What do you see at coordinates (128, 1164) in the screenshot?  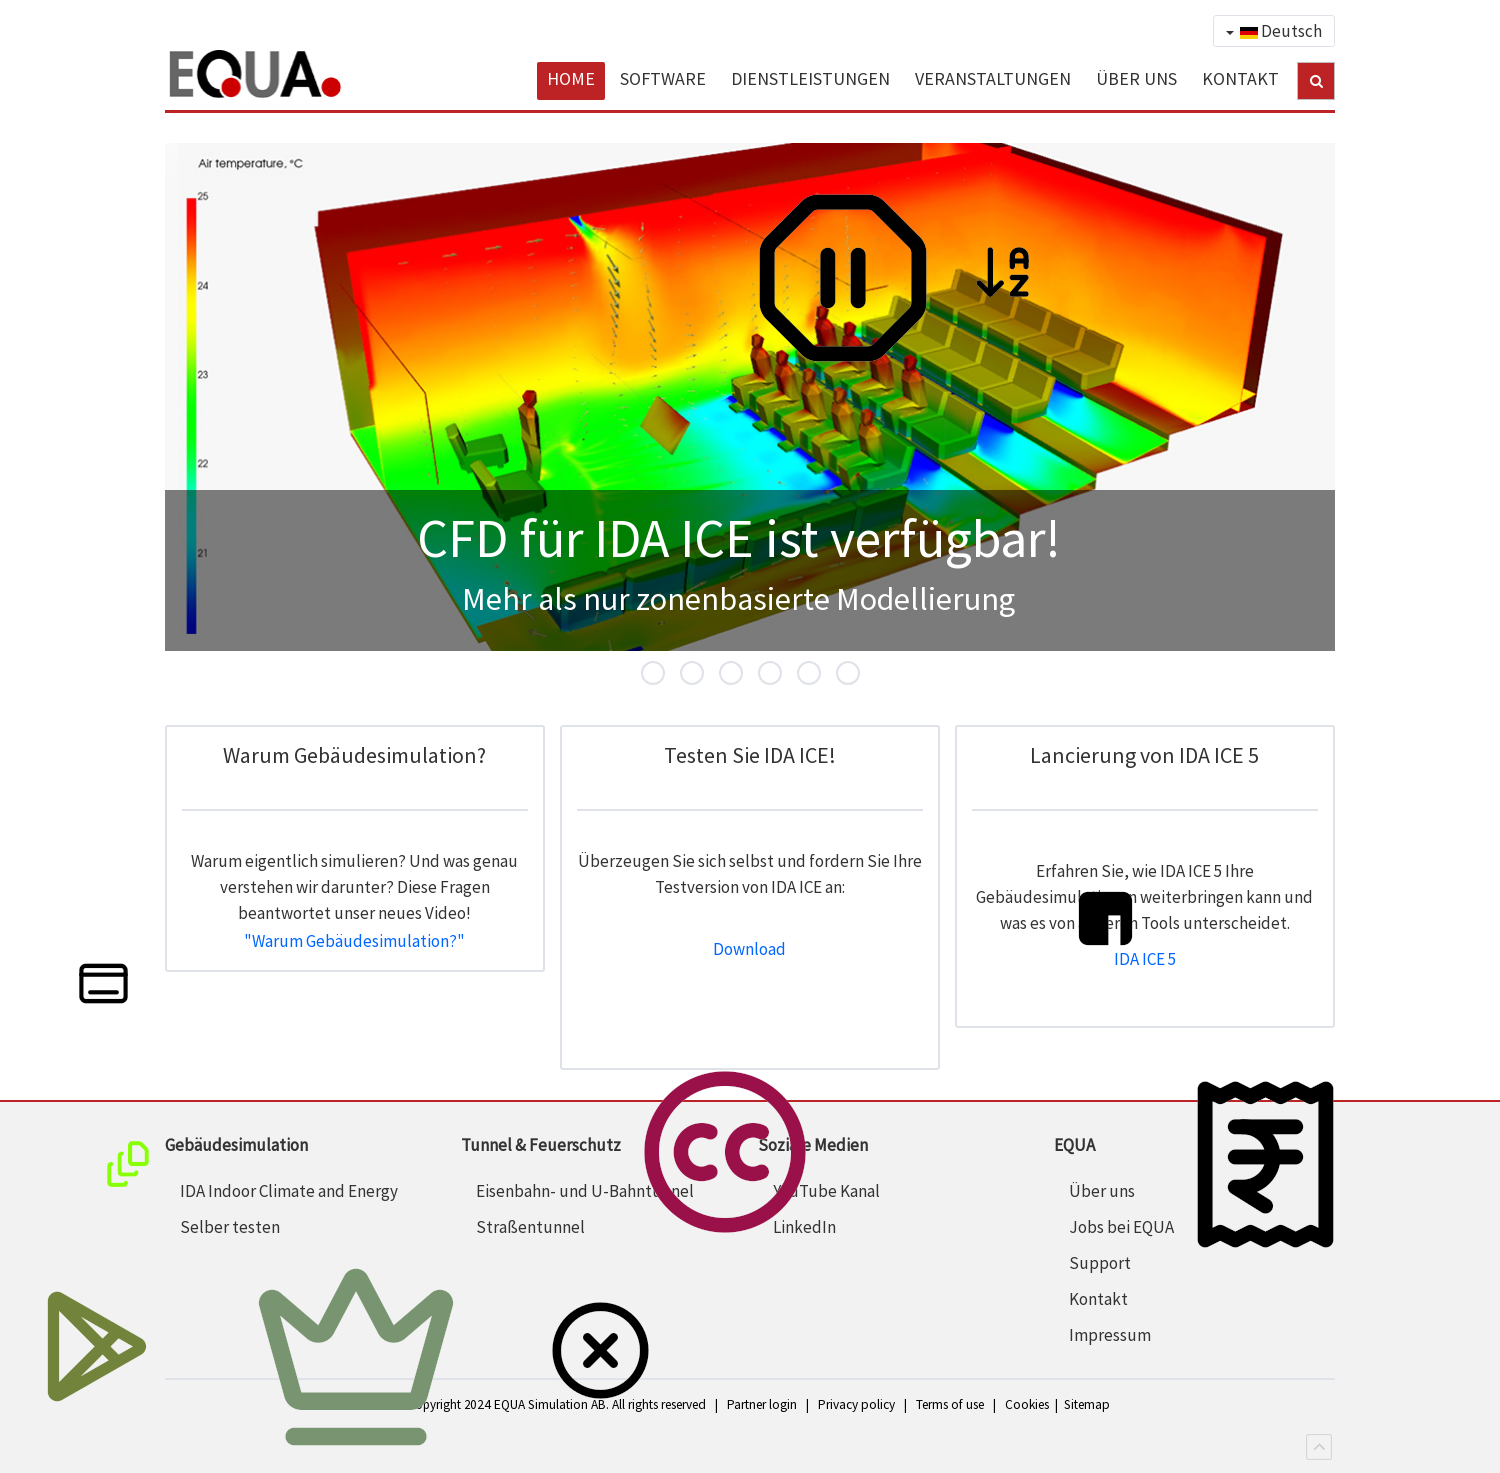 I see `view stacked or grouped files` at bounding box center [128, 1164].